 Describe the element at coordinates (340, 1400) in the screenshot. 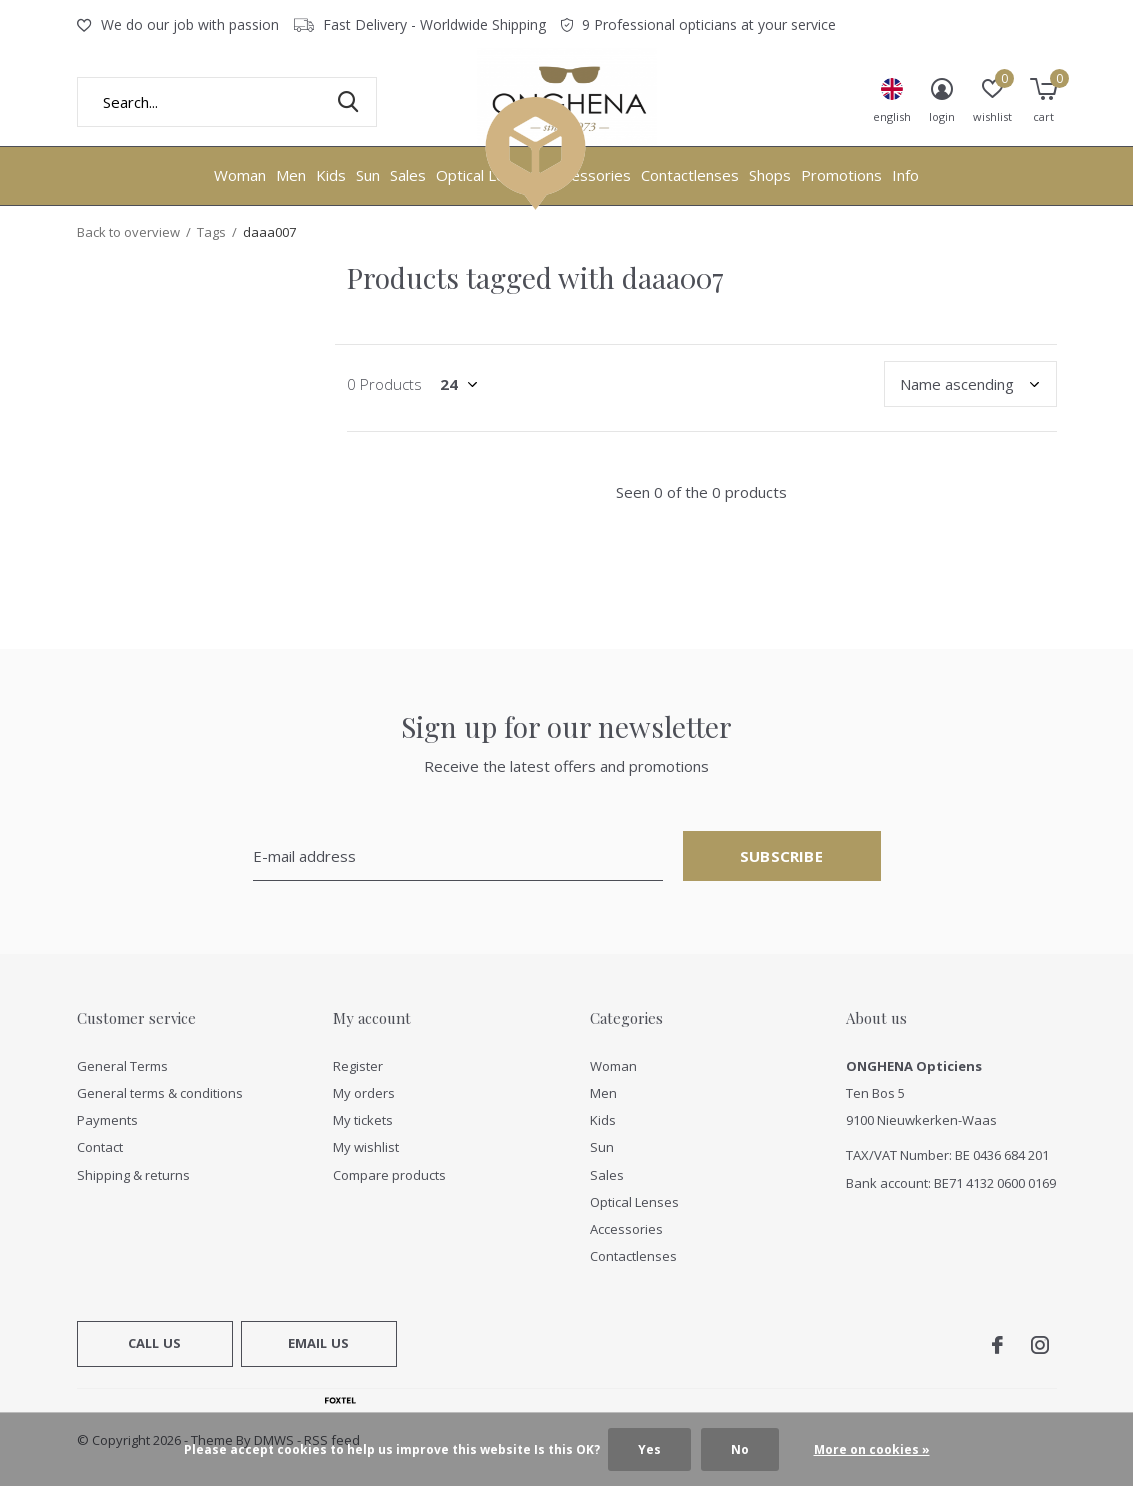

I see `open the Foxtel streaming app` at that location.